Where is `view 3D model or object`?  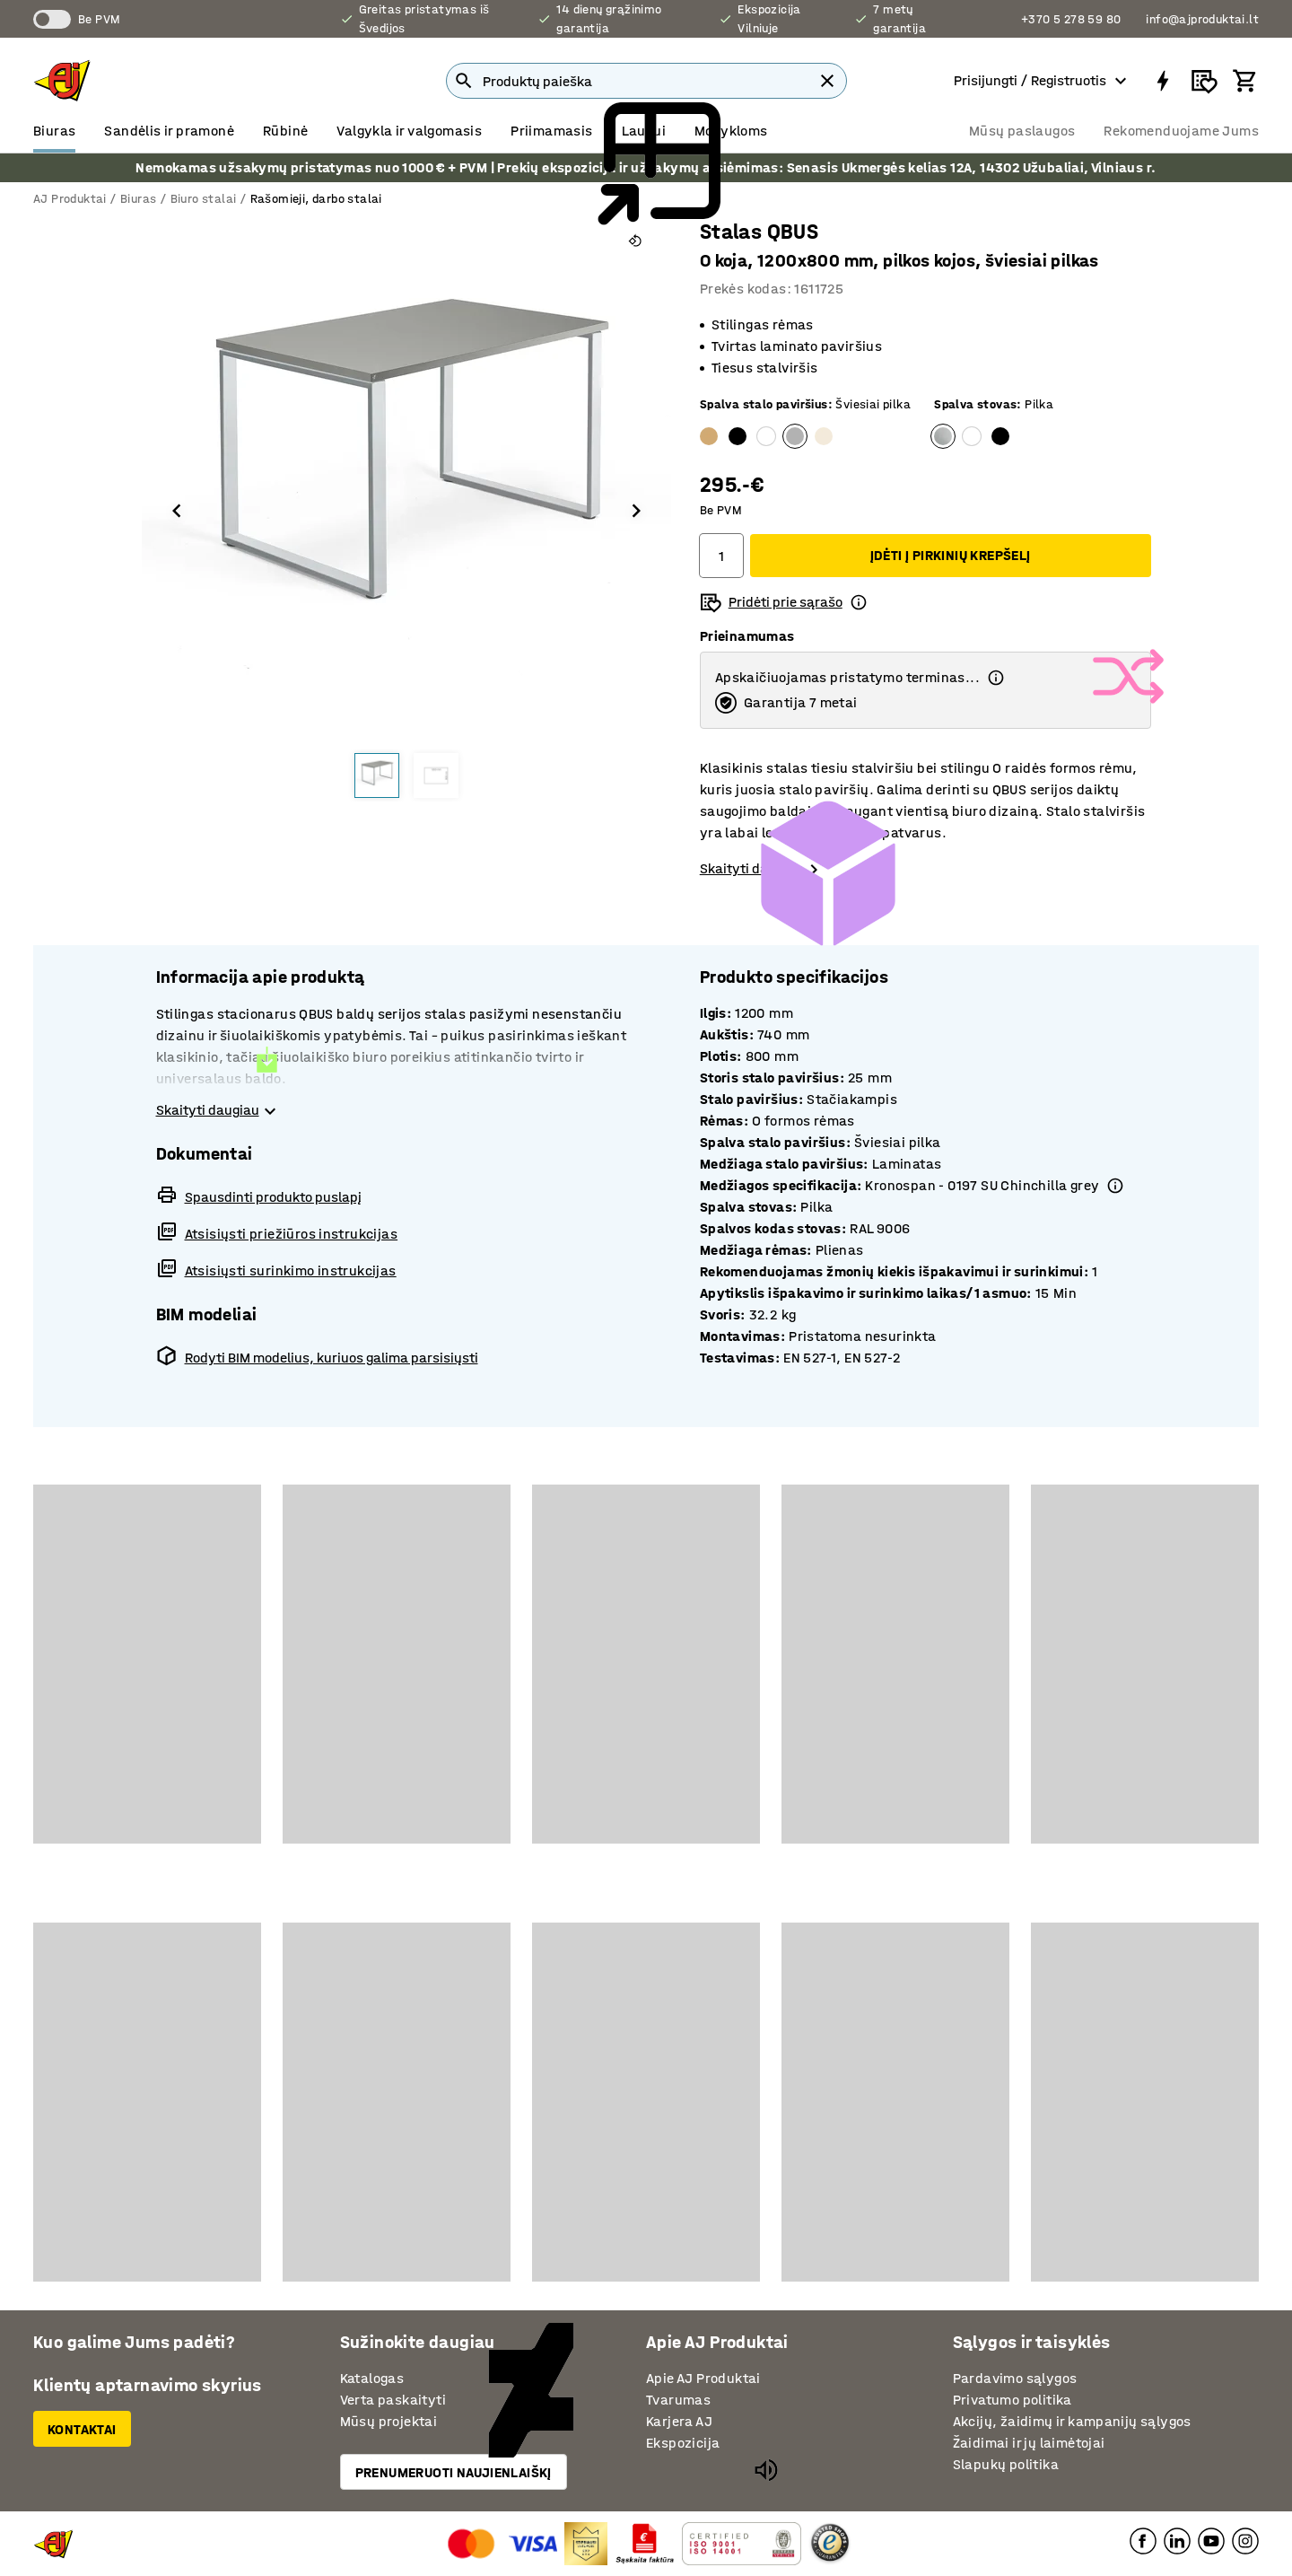 view 3D model or object is located at coordinates (828, 873).